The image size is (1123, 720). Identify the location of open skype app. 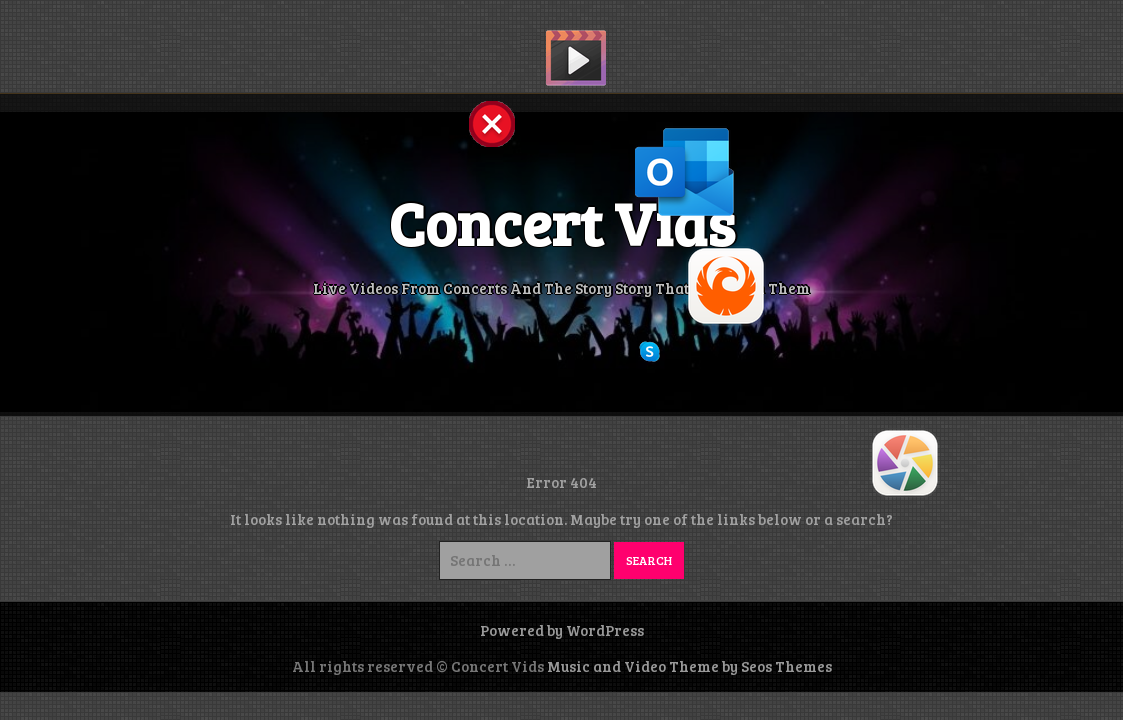
(649, 351).